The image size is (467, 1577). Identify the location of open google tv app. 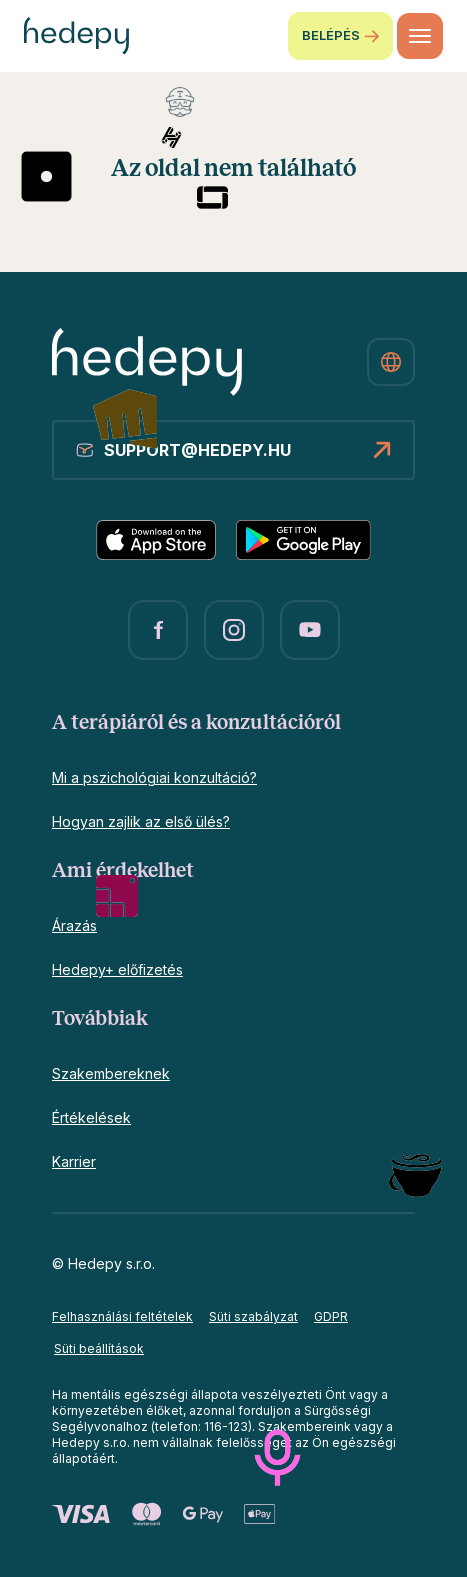
(212, 197).